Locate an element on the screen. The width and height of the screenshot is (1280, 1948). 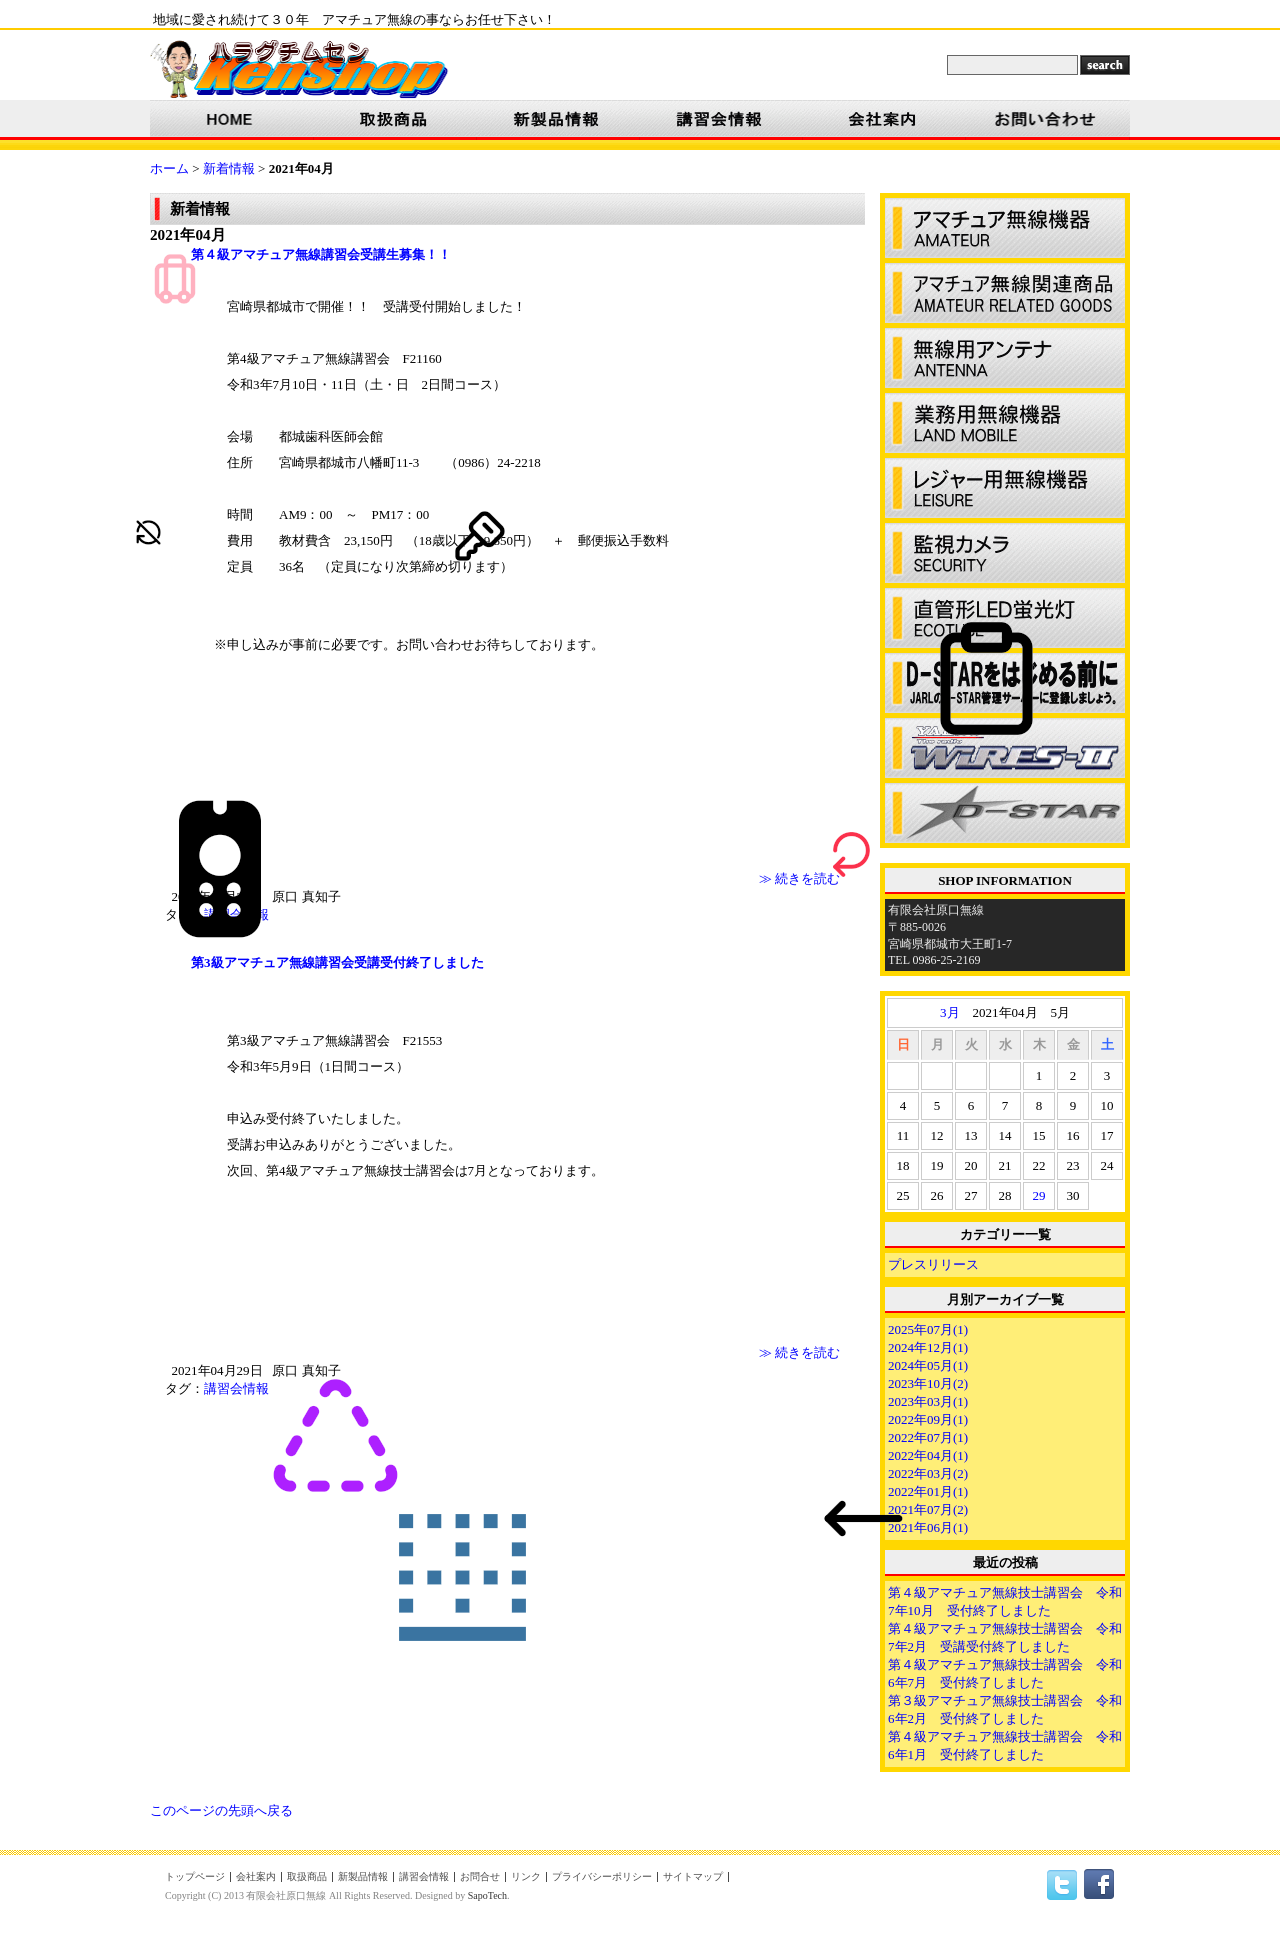
repeat or iterate through a process is located at coordinates (851, 854).